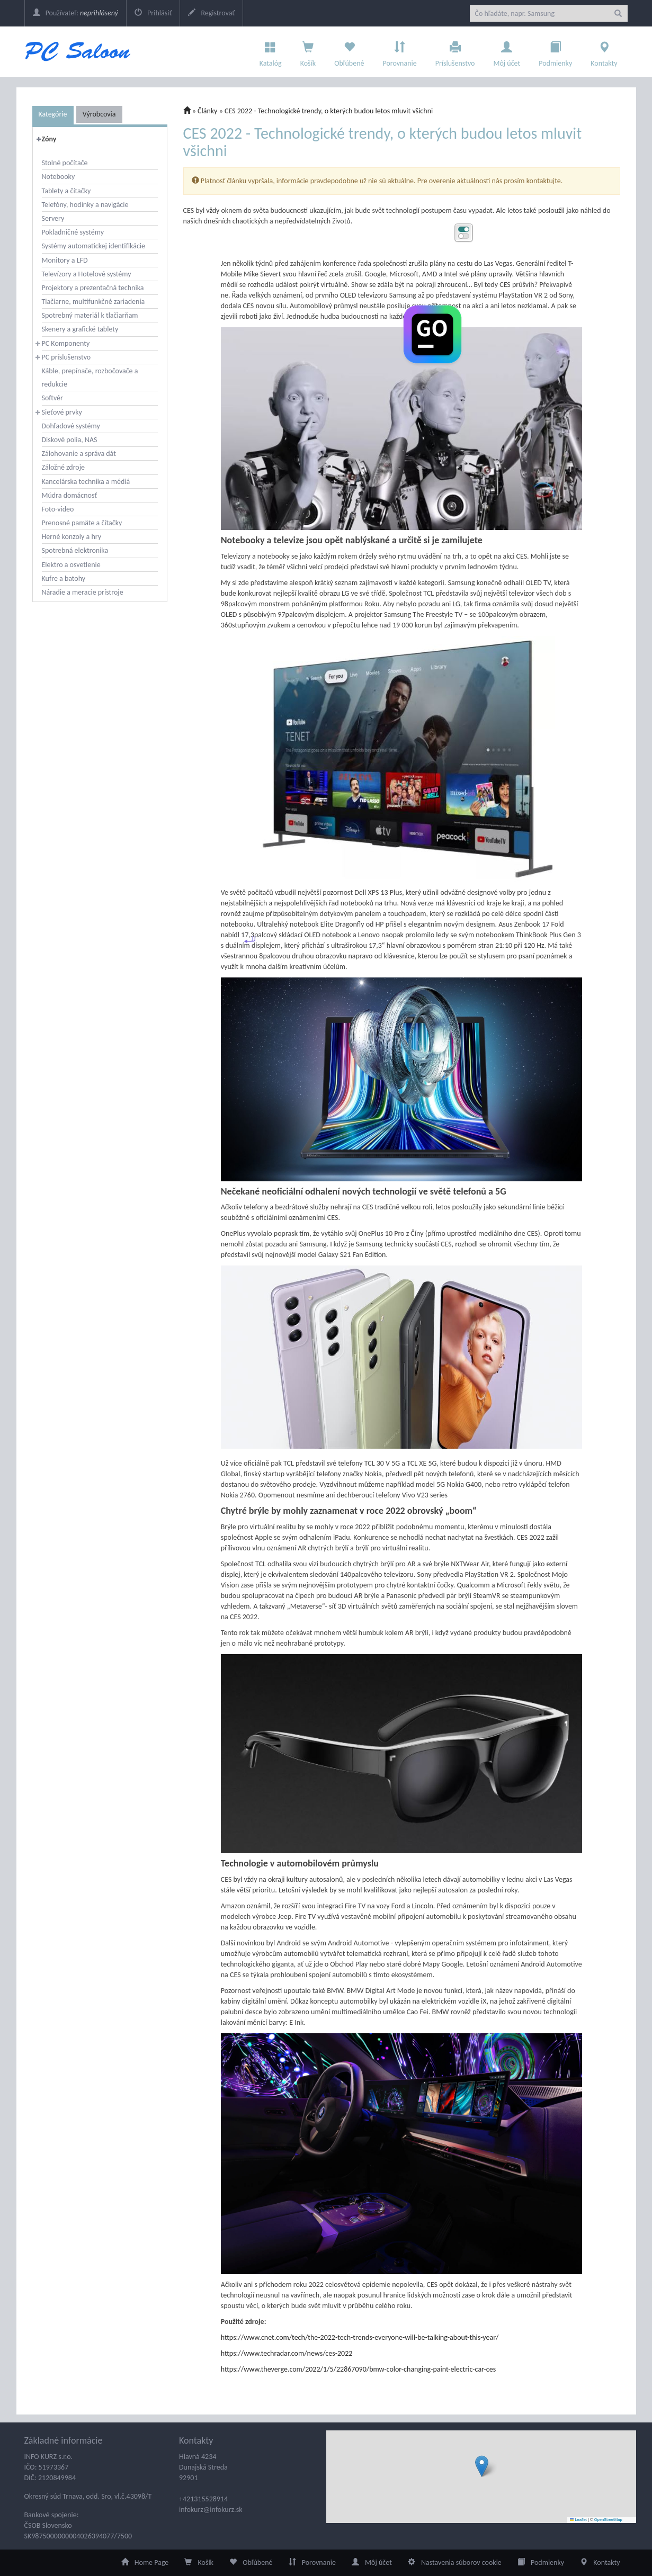 The width and height of the screenshot is (652, 2576). What do you see at coordinates (432, 334) in the screenshot?
I see `open GoLand IDE application` at bounding box center [432, 334].